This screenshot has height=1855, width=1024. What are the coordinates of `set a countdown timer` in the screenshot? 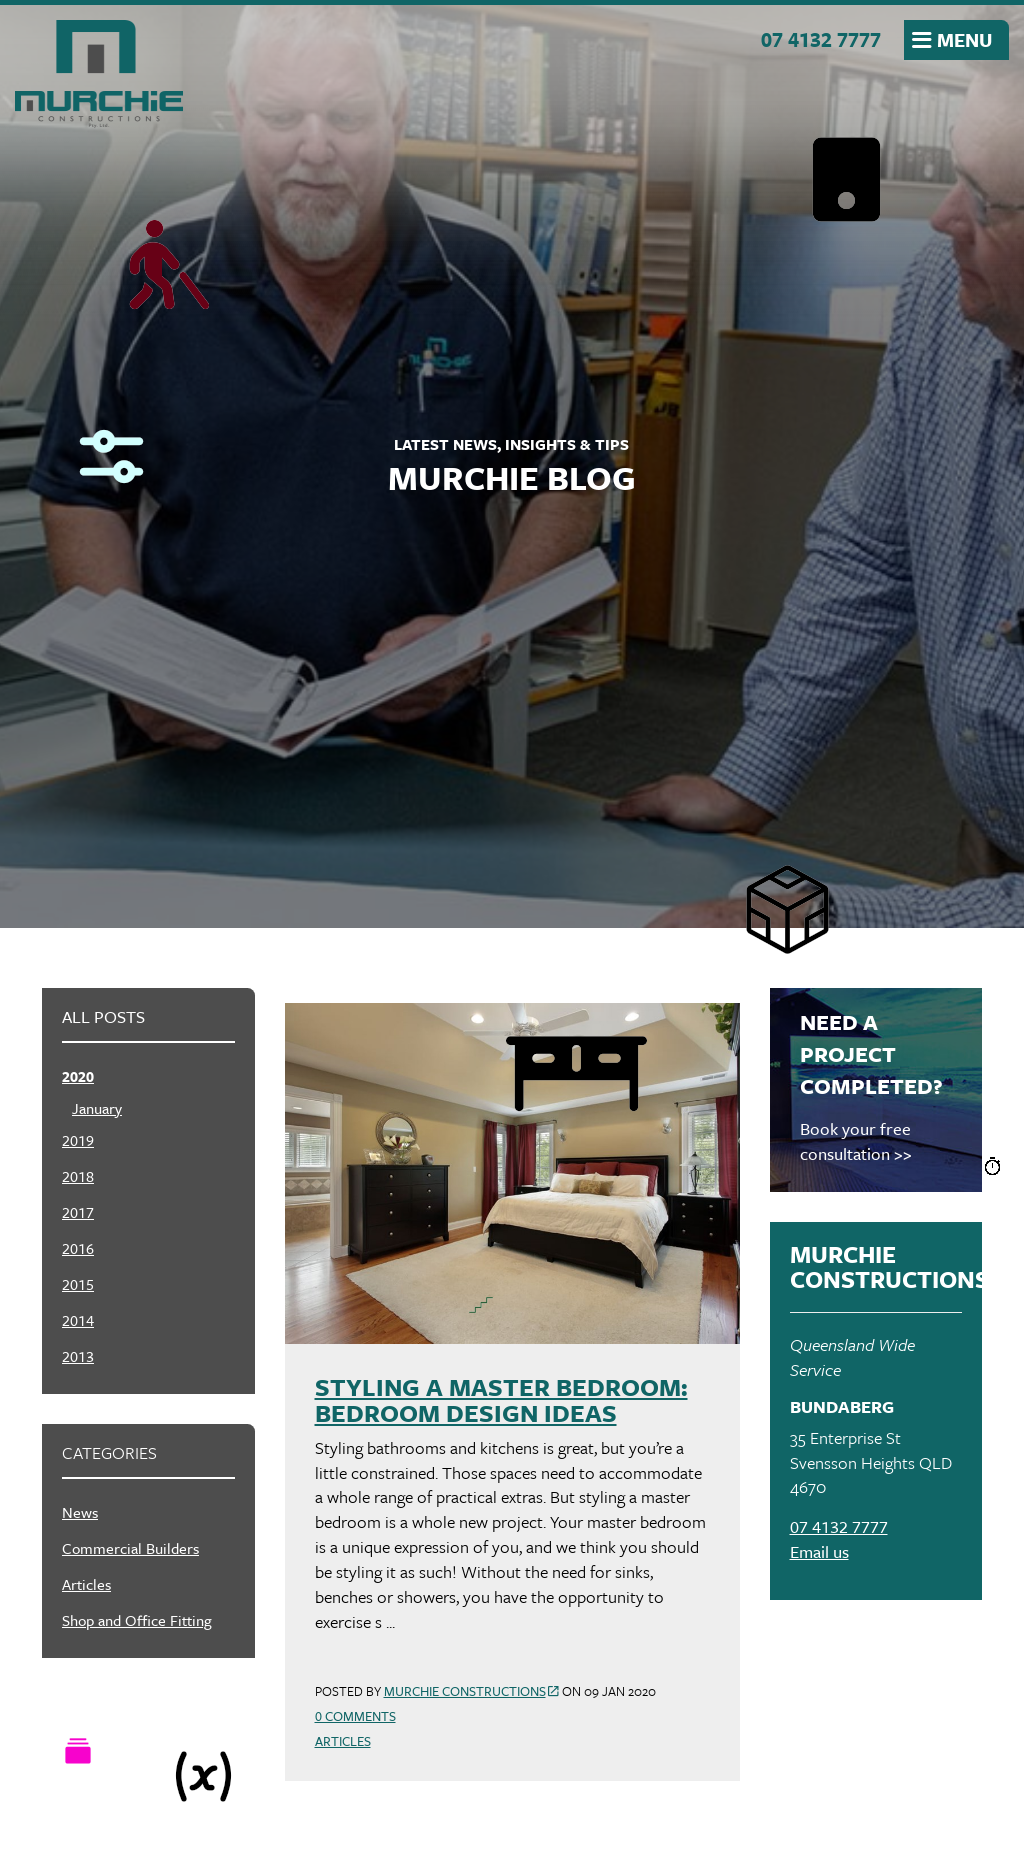 It's located at (992, 1166).